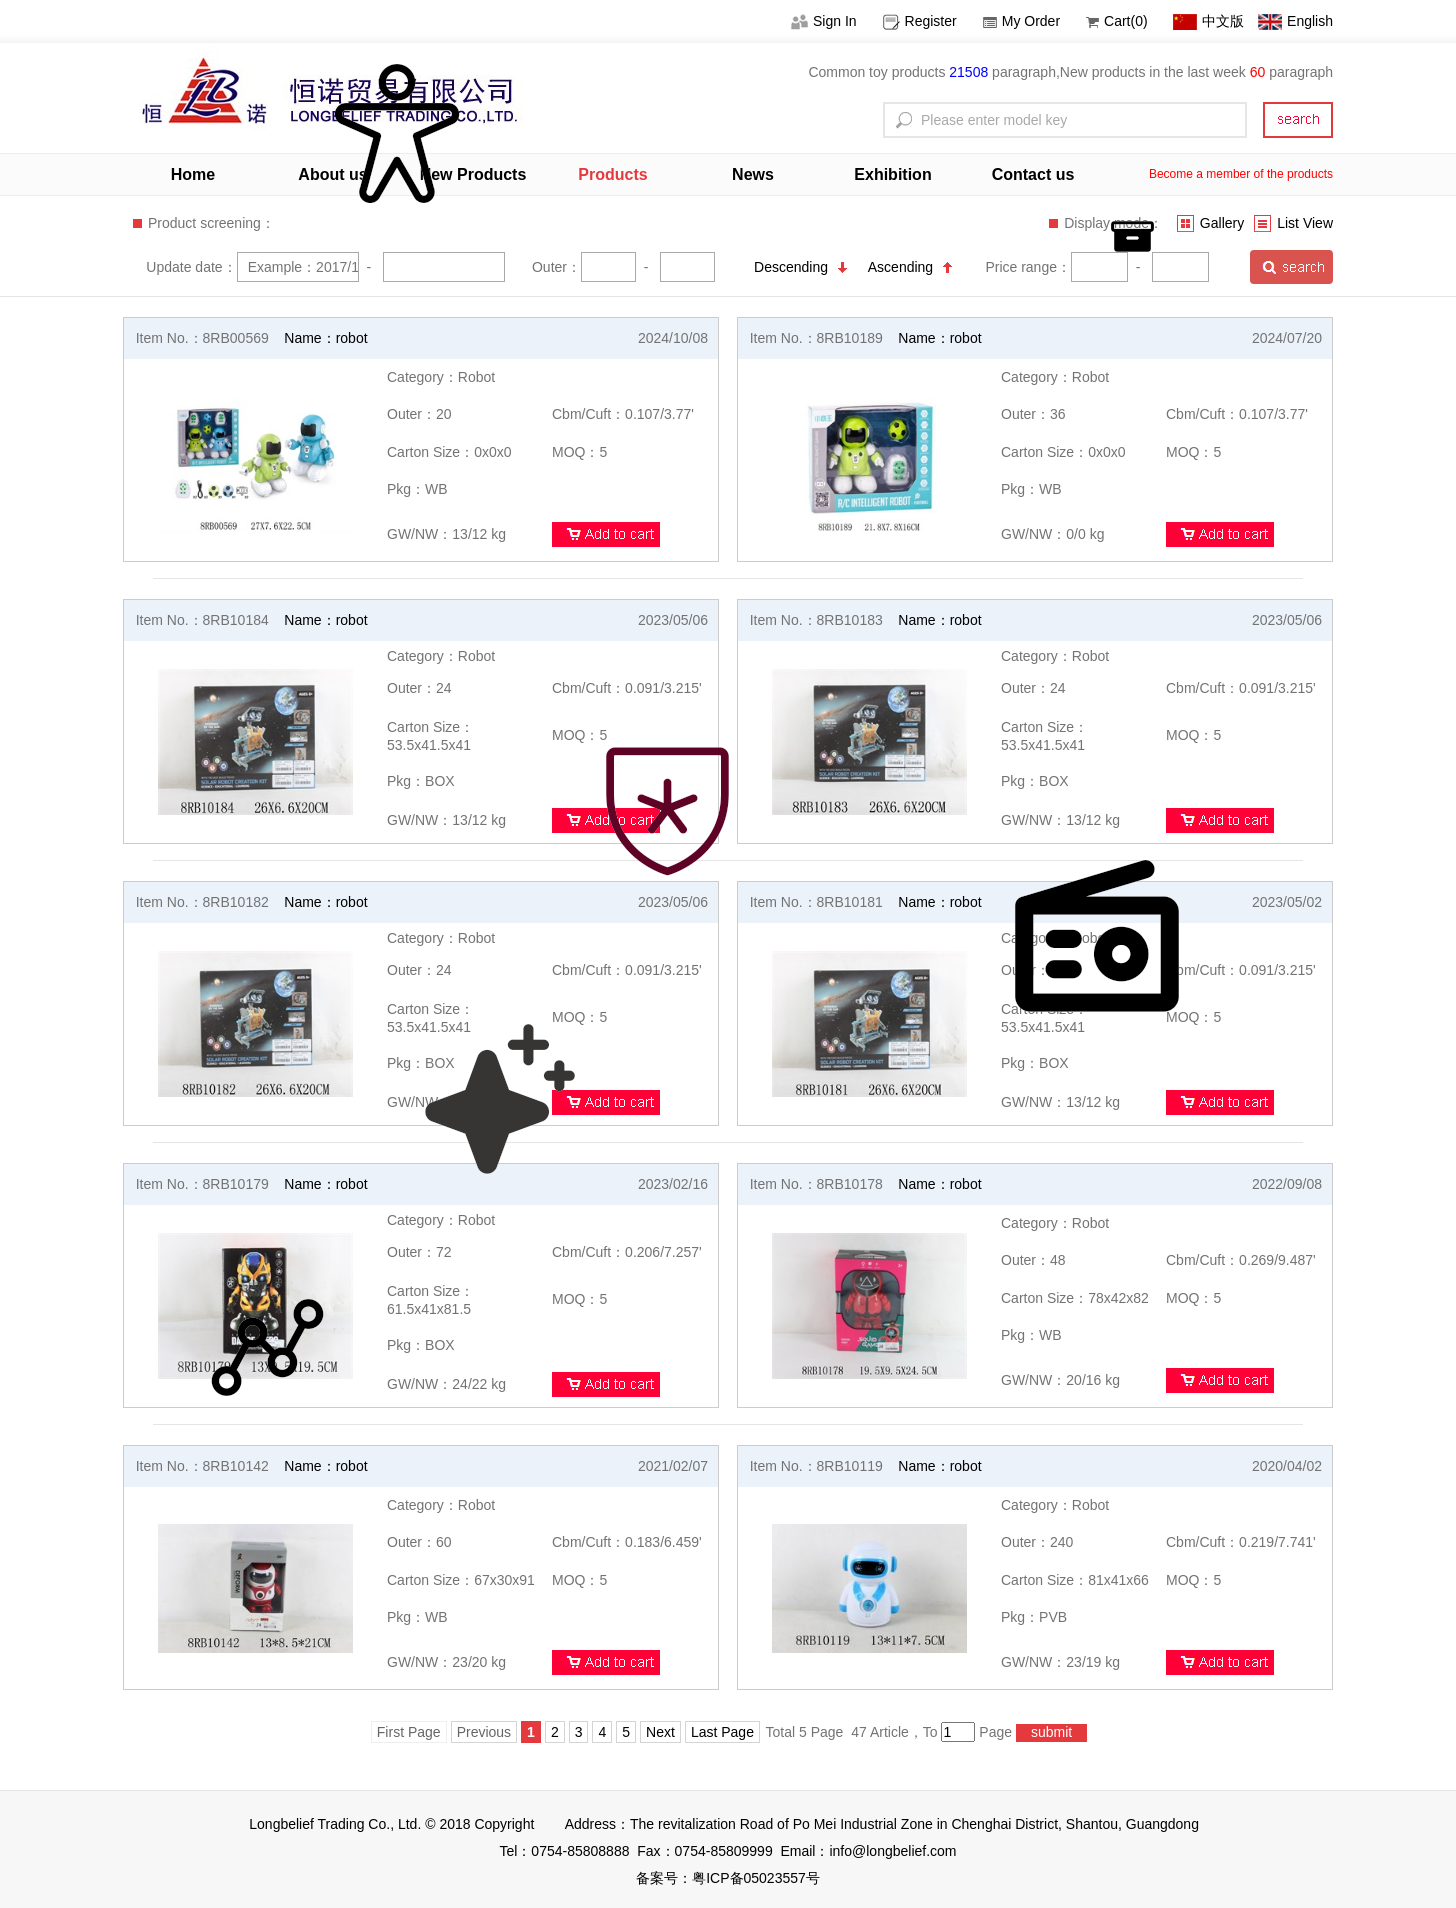  I want to click on indicates premium or verified security status, so click(667, 803).